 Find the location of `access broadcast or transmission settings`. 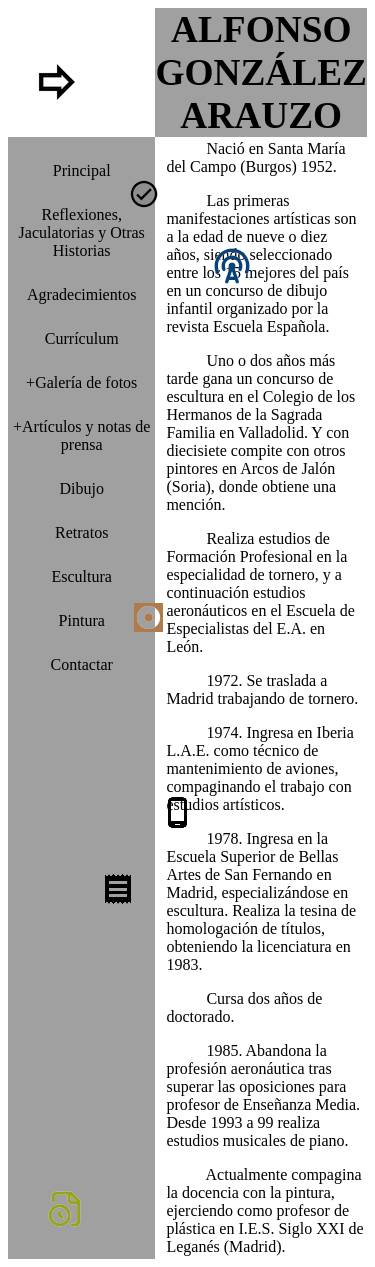

access broadcast or transmission settings is located at coordinates (232, 266).